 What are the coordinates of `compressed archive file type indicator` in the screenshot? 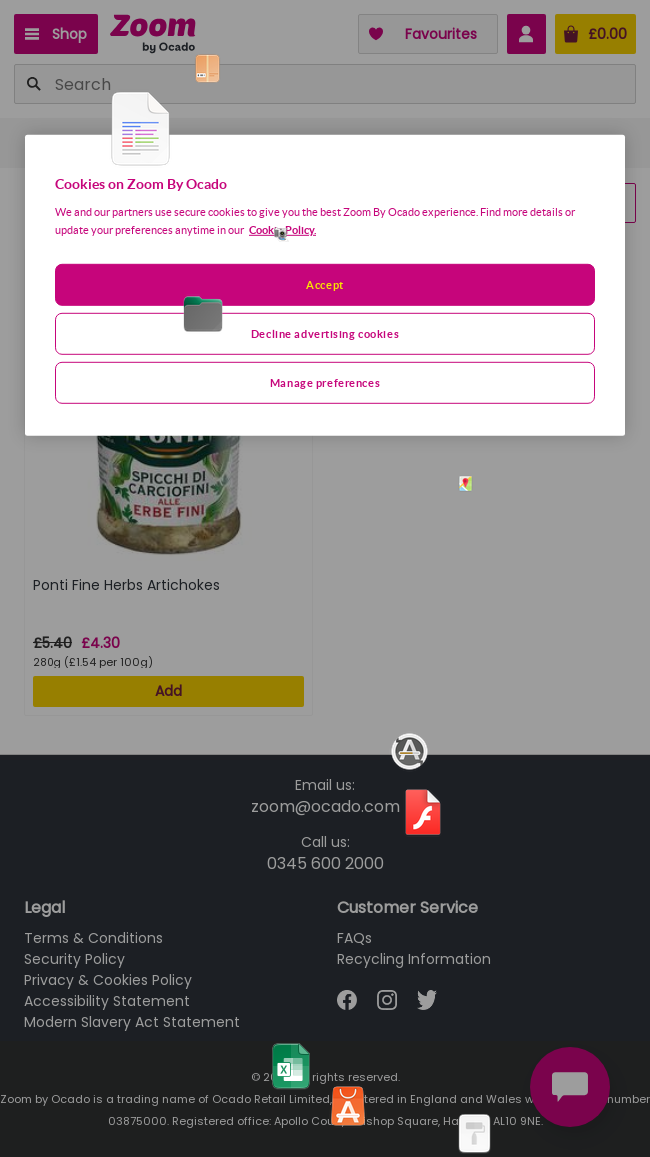 It's located at (207, 68).